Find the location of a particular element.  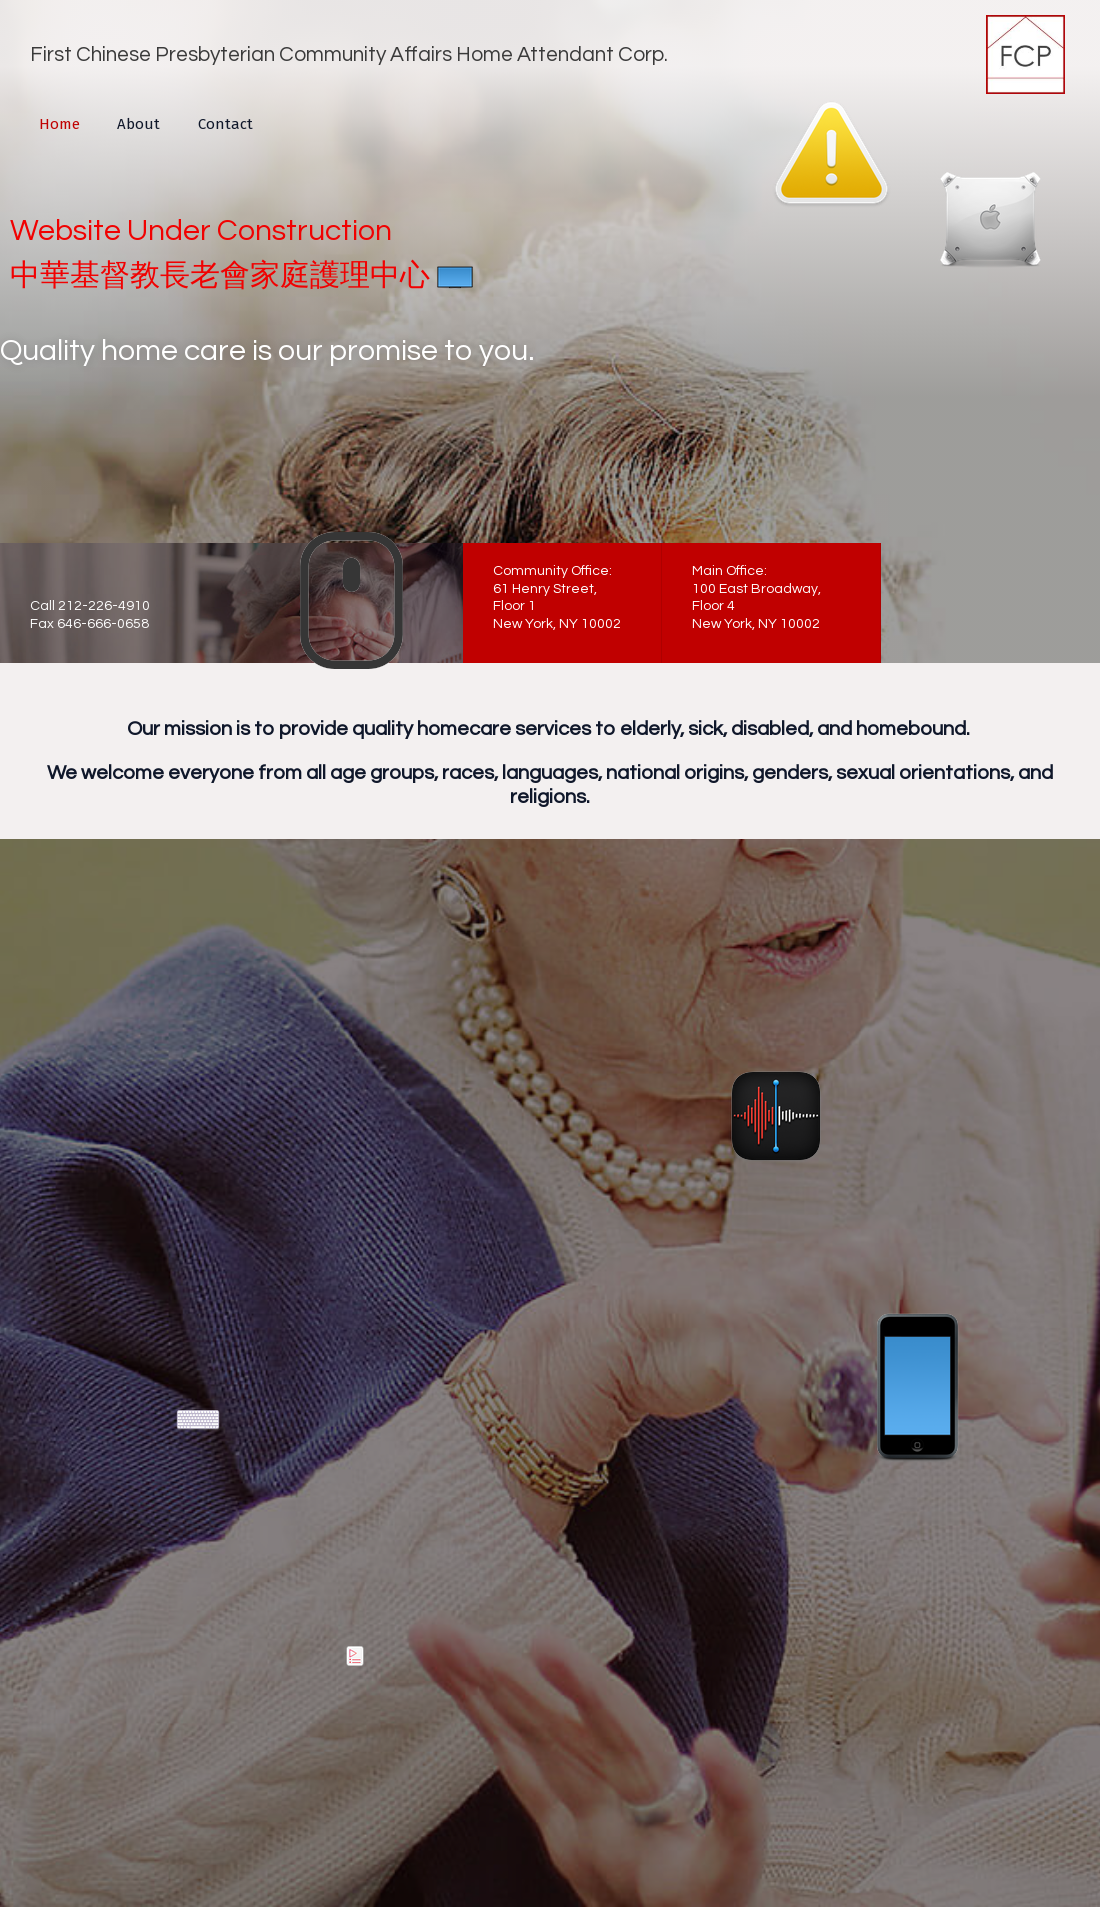

indicates keyboard connected or active is located at coordinates (198, 1420).